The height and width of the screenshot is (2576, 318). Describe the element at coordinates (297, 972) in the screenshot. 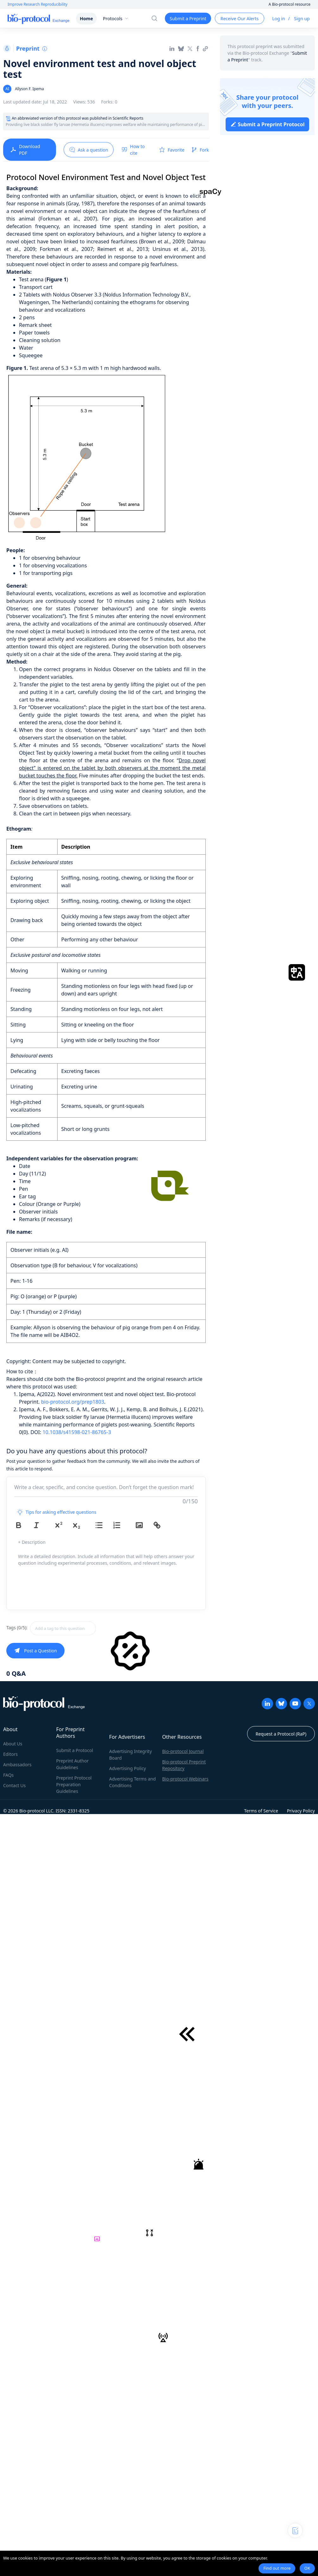

I see `open immersive translate extension` at that location.